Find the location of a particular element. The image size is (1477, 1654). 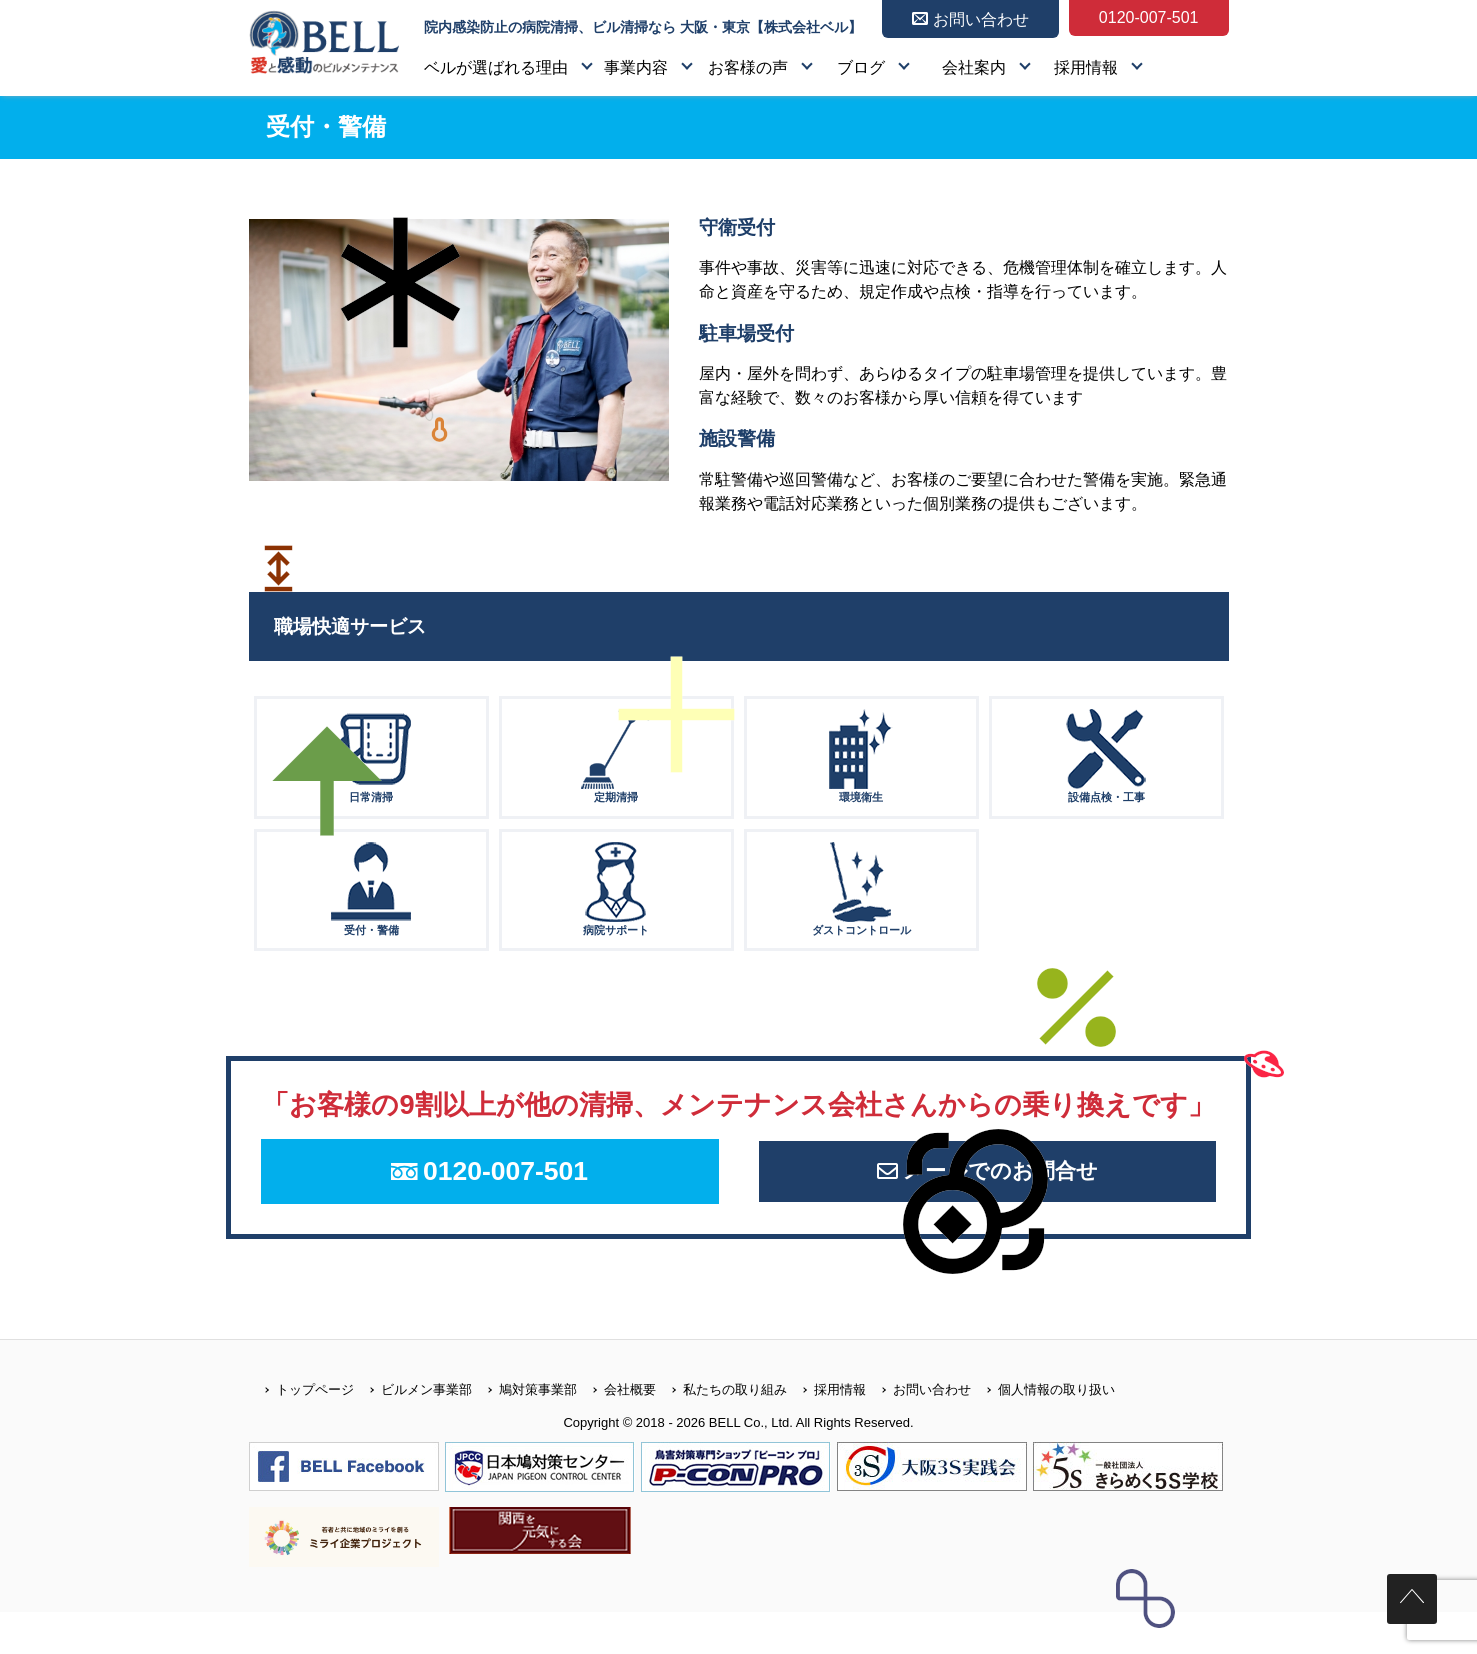

indicates a required field in a form is located at coordinates (400, 282).